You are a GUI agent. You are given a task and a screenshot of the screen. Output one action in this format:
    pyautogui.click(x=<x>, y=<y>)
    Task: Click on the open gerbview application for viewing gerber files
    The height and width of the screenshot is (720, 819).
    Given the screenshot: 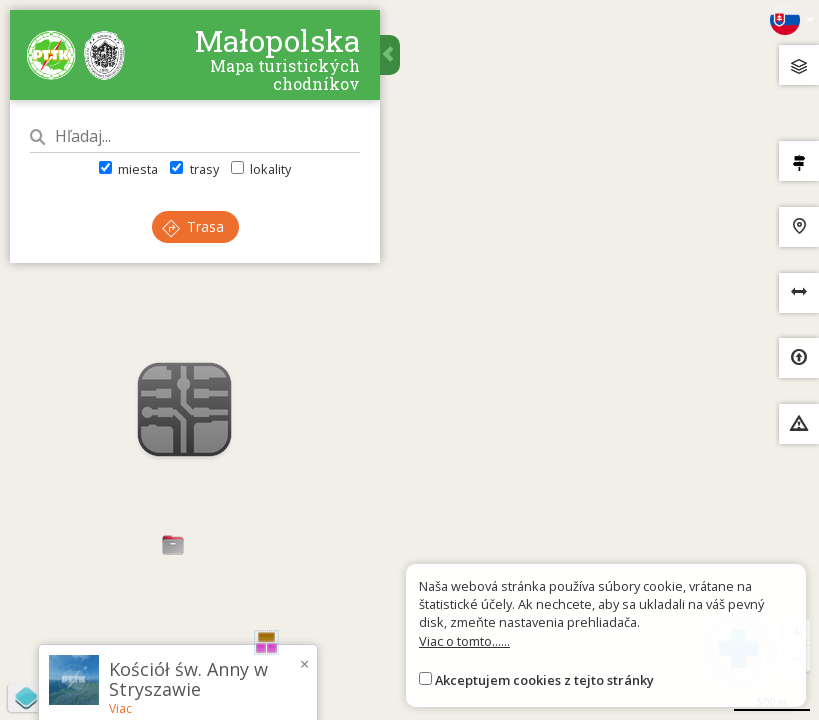 What is the action you would take?
    pyautogui.click(x=184, y=409)
    